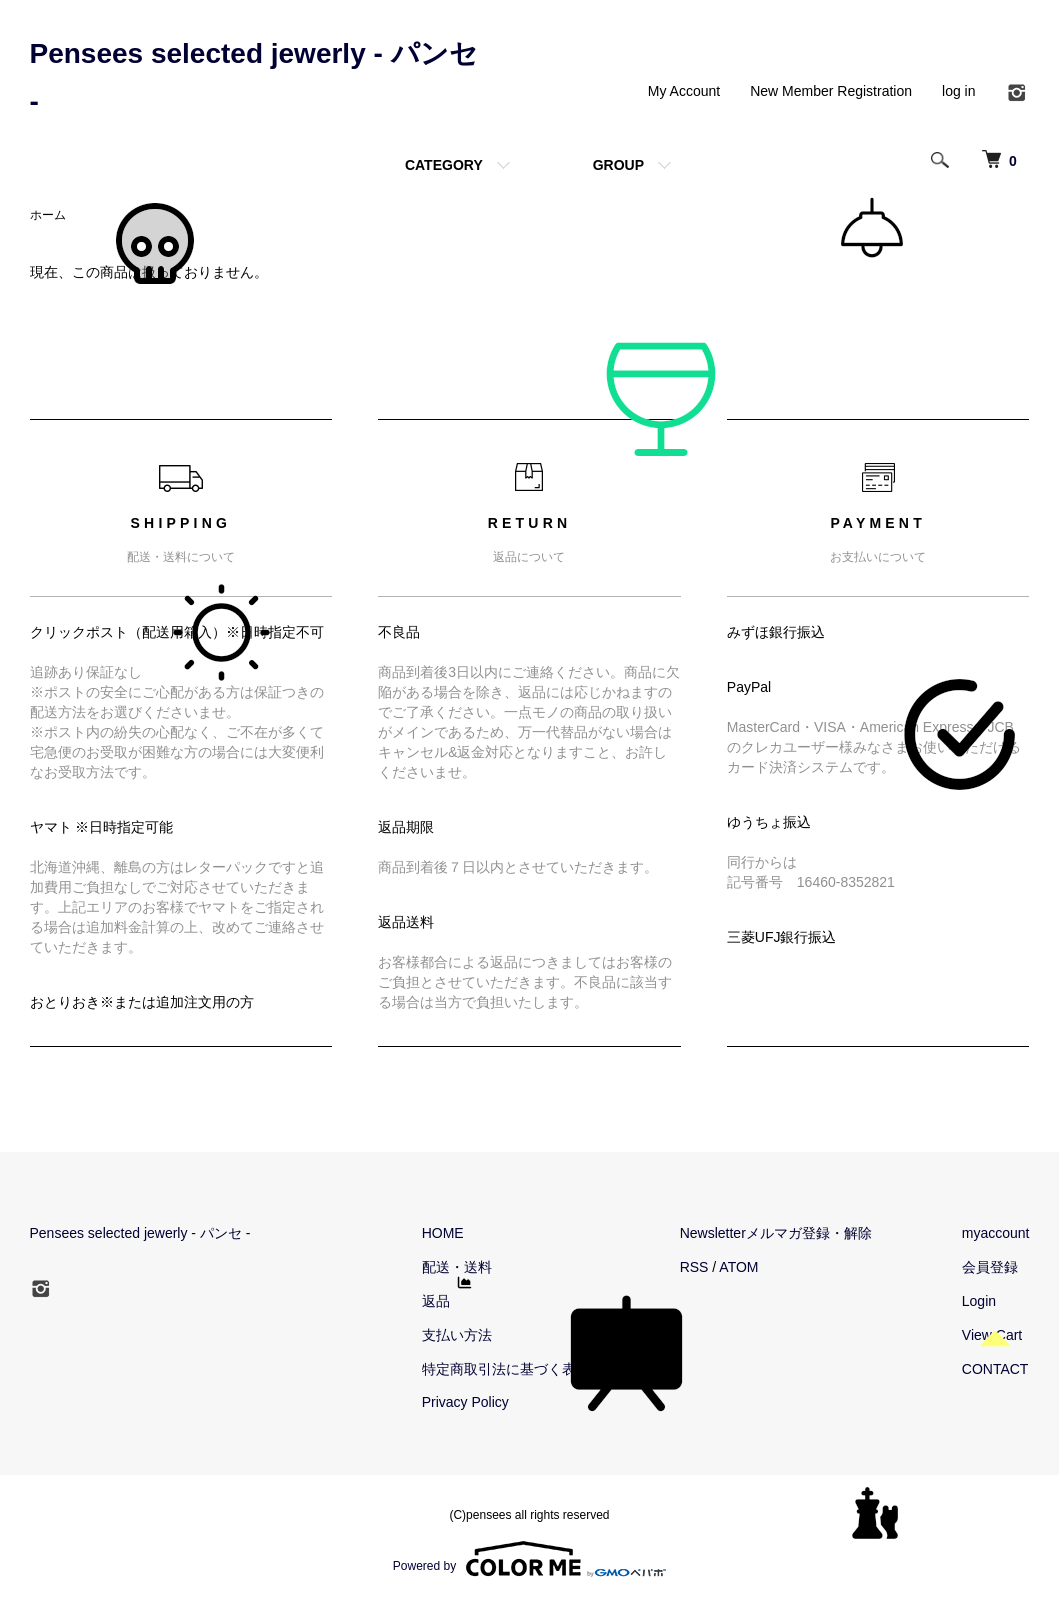  Describe the element at coordinates (464, 1282) in the screenshot. I see `view area chart or graph data` at that location.